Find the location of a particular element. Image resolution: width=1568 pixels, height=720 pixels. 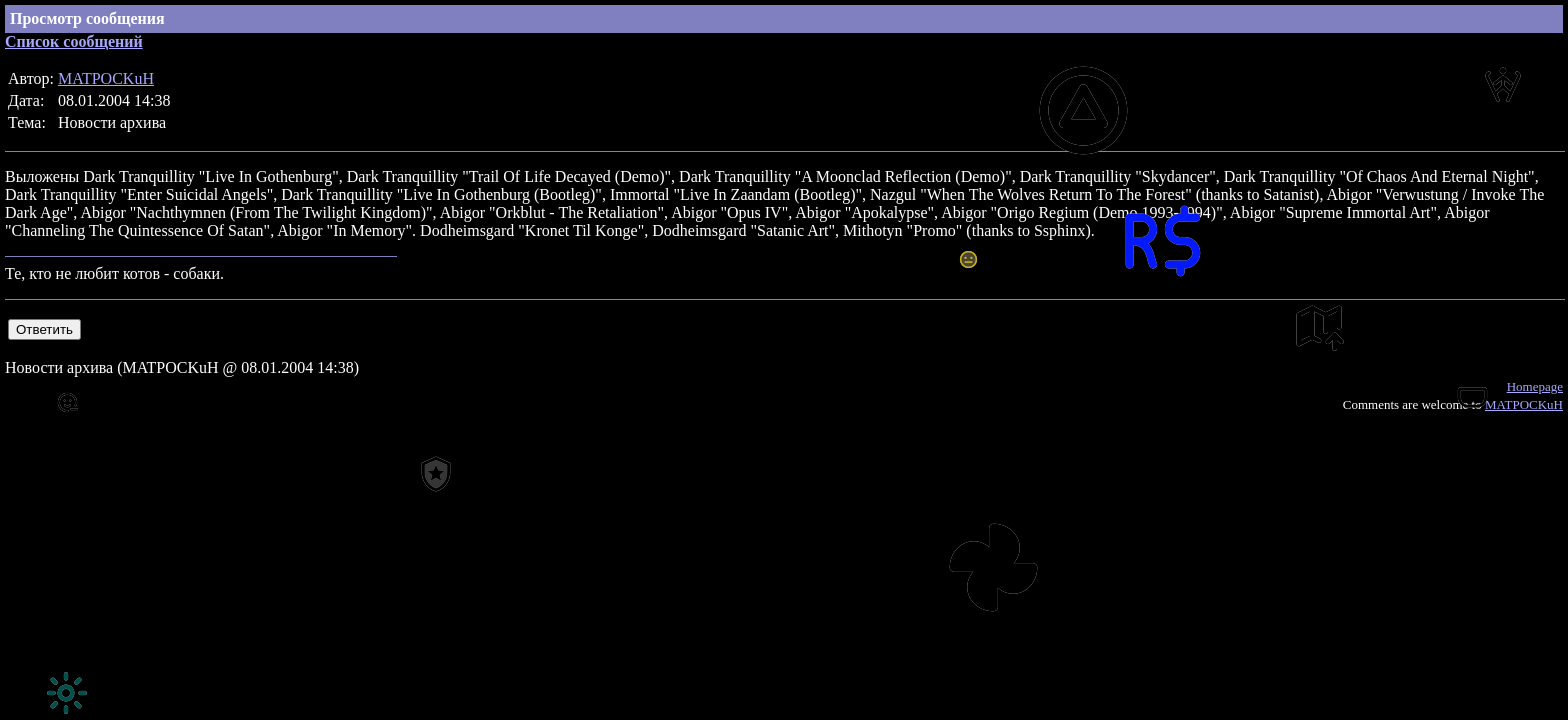

playstation triangle button symbol is located at coordinates (1083, 110).